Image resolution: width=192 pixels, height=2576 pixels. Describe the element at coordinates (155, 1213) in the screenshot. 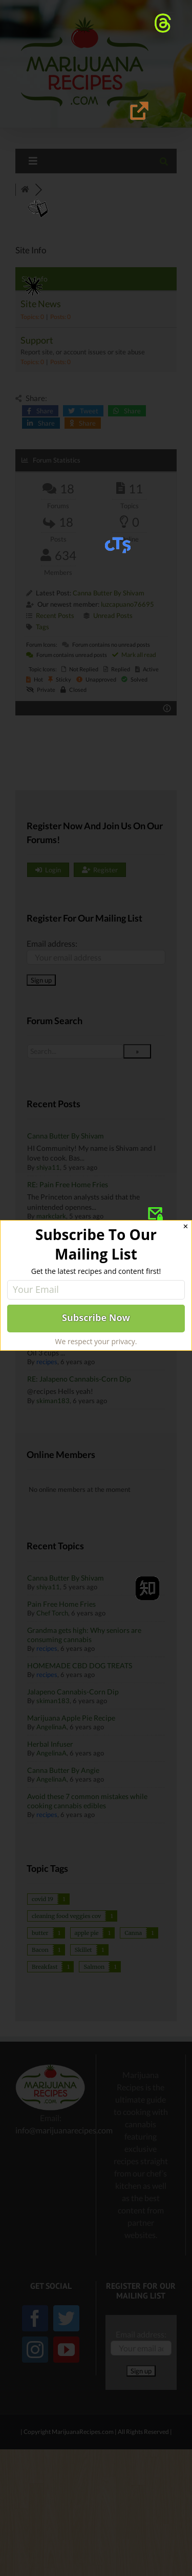

I see `indicates encrypted or secure email` at that location.